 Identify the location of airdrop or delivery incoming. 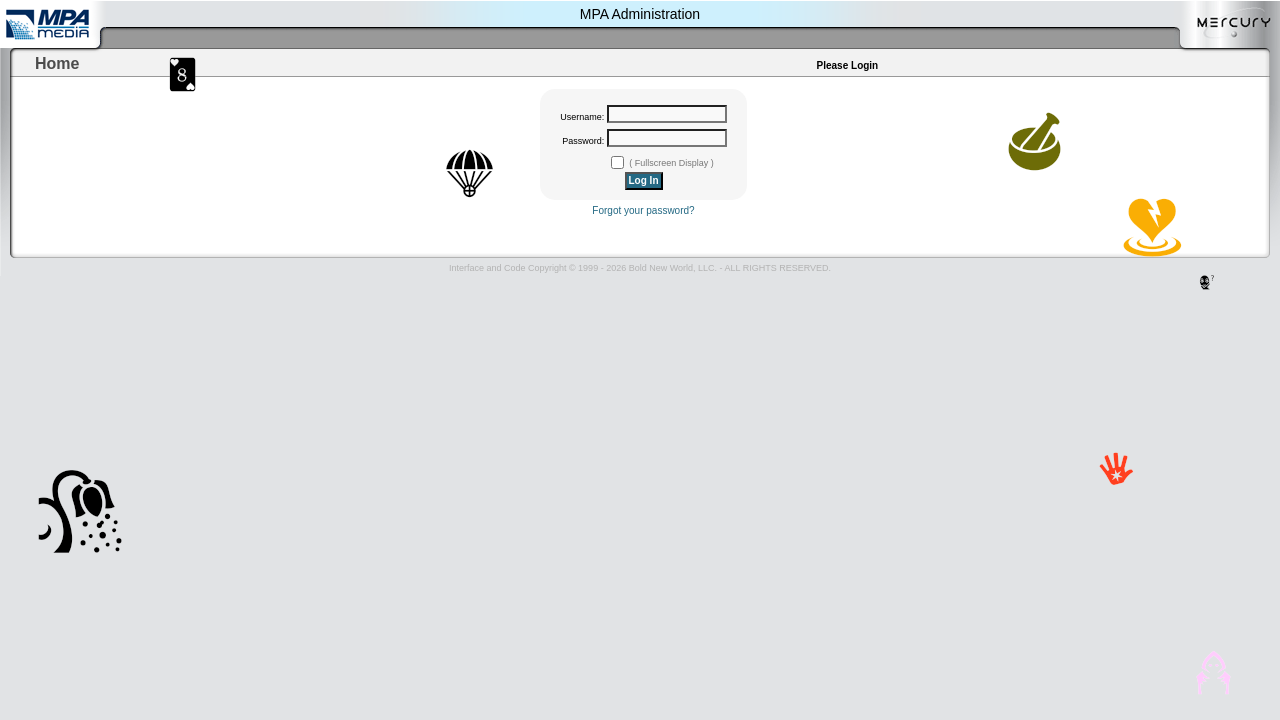
(469, 173).